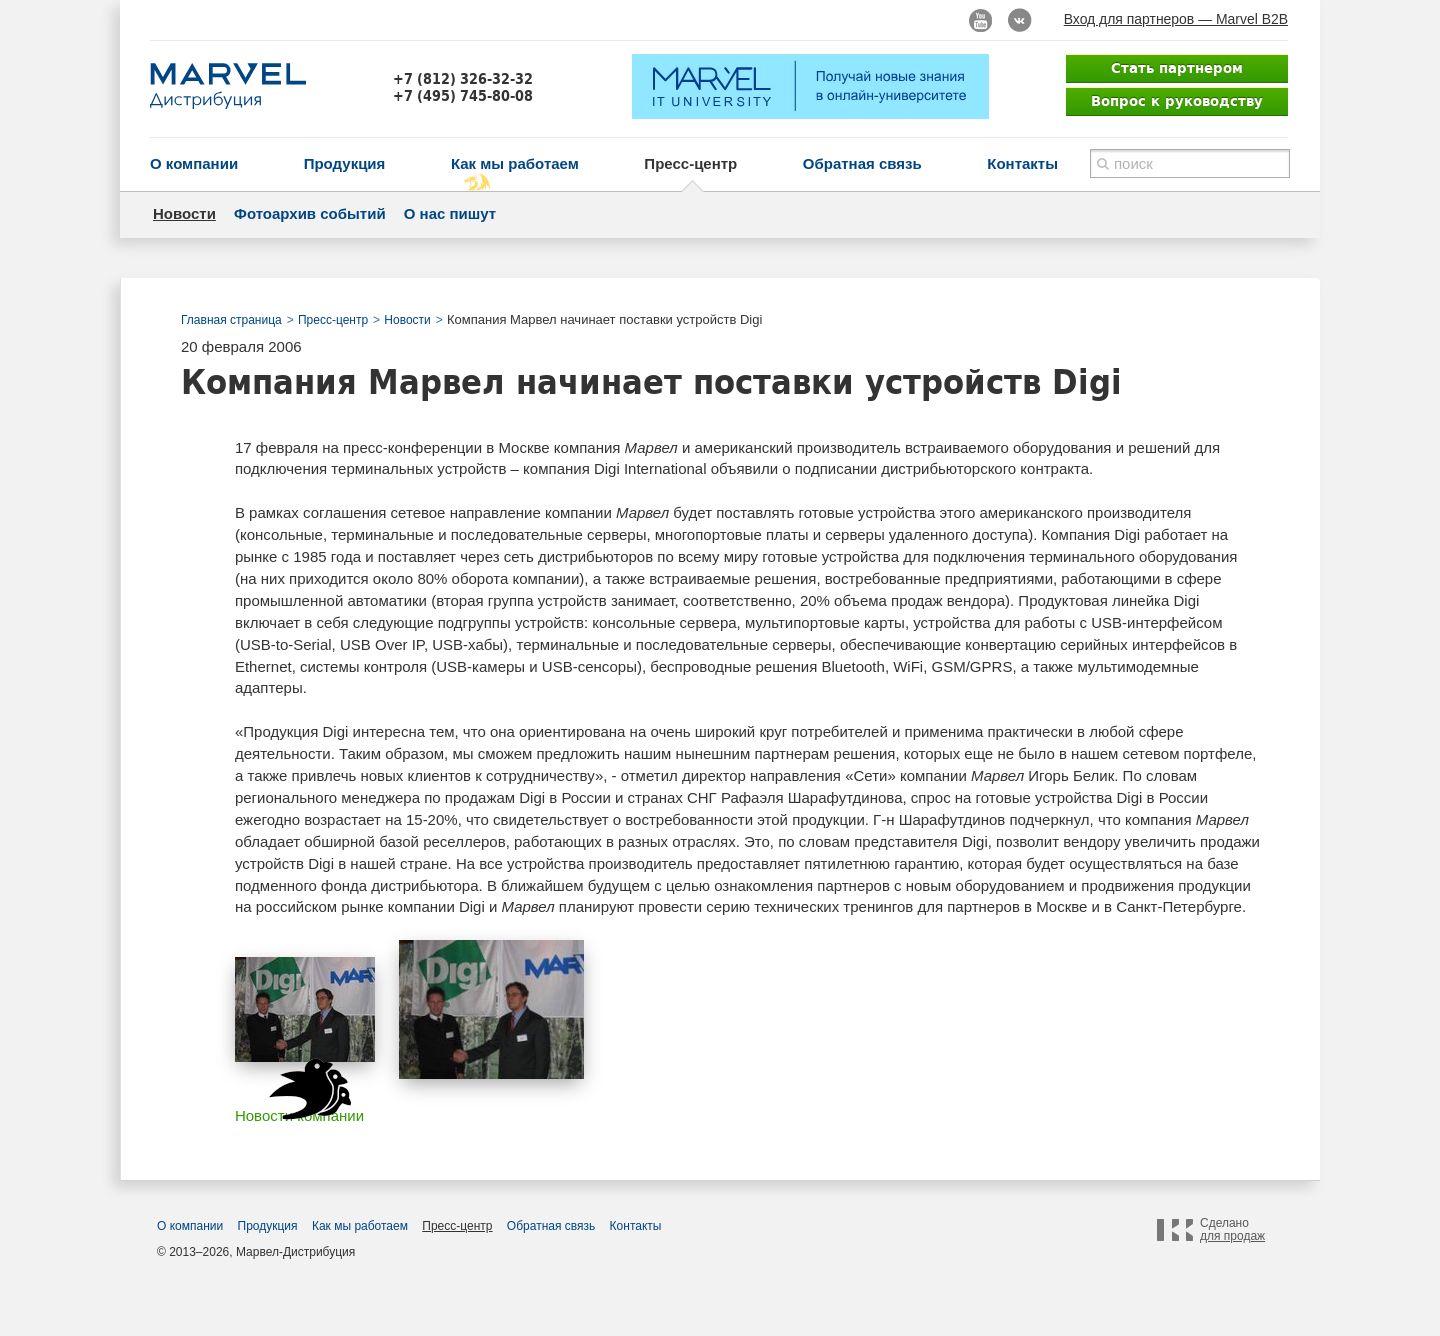 The height and width of the screenshot is (1336, 1440). I want to click on bevy game engine logo, so click(310, 1089).